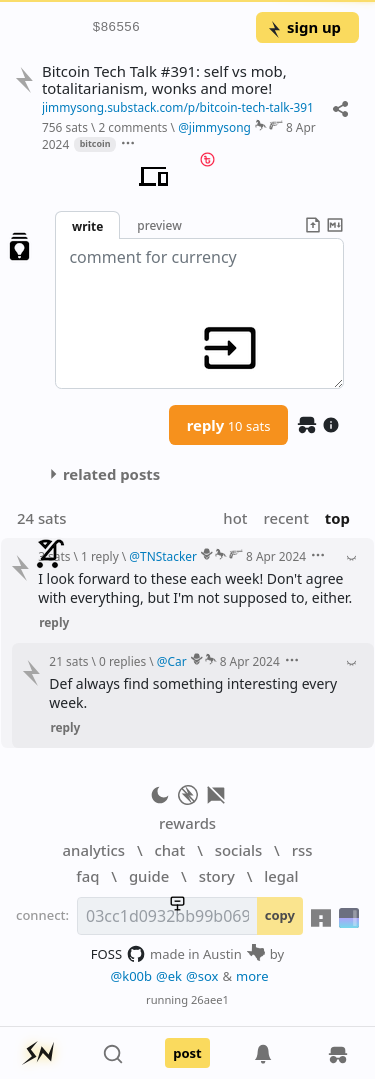 The height and width of the screenshot is (1079, 375). Describe the element at coordinates (207, 159) in the screenshot. I see `bangladeshi taka currency` at that location.